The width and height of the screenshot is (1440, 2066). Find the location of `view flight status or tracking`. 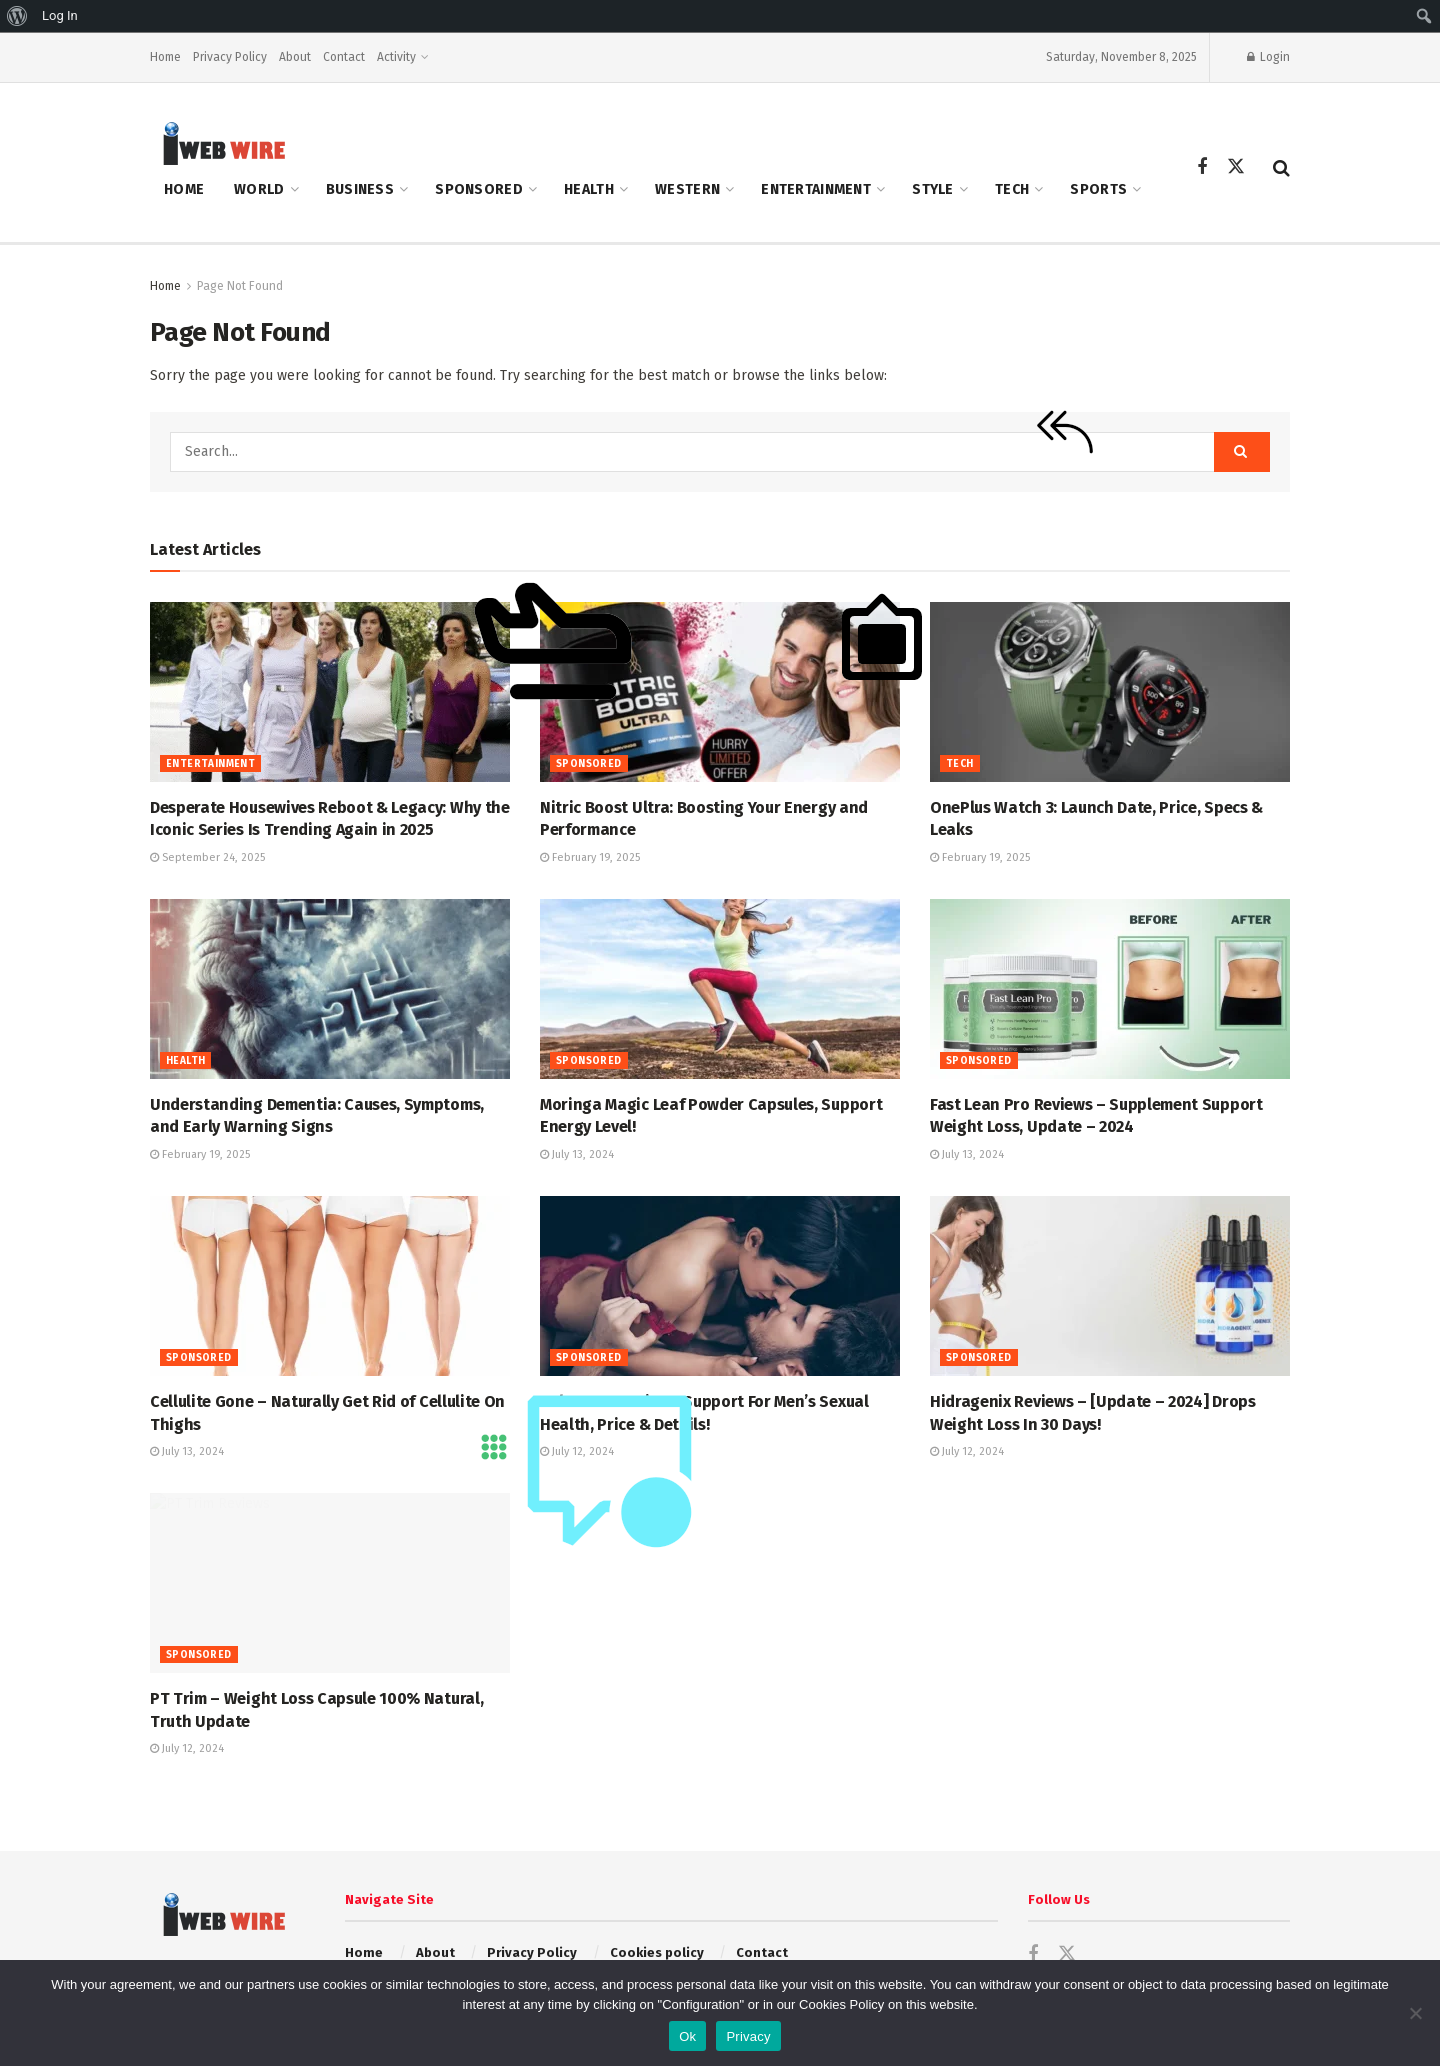

view flight status or tracking is located at coordinates (553, 636).